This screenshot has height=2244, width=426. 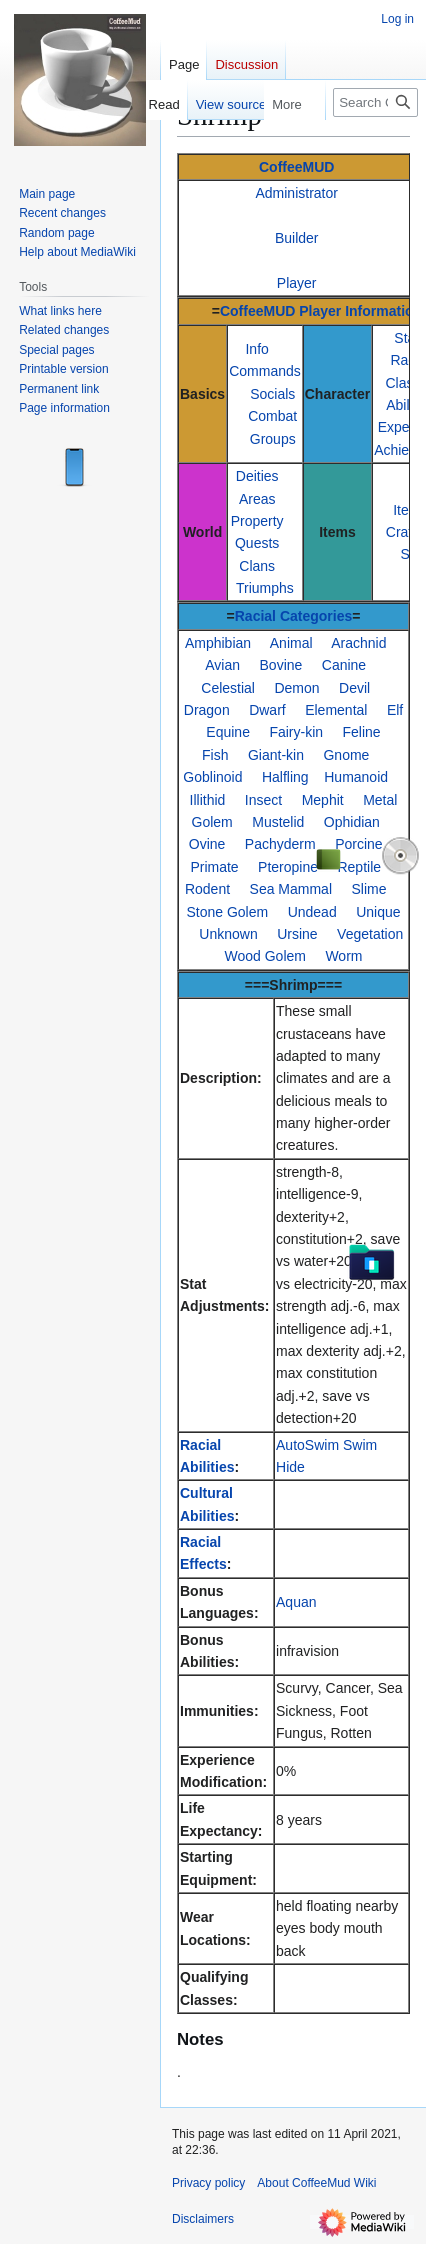 I want to click on indicates a DVD-RW drive or rewritable disc device, so click(x=400, y=855).